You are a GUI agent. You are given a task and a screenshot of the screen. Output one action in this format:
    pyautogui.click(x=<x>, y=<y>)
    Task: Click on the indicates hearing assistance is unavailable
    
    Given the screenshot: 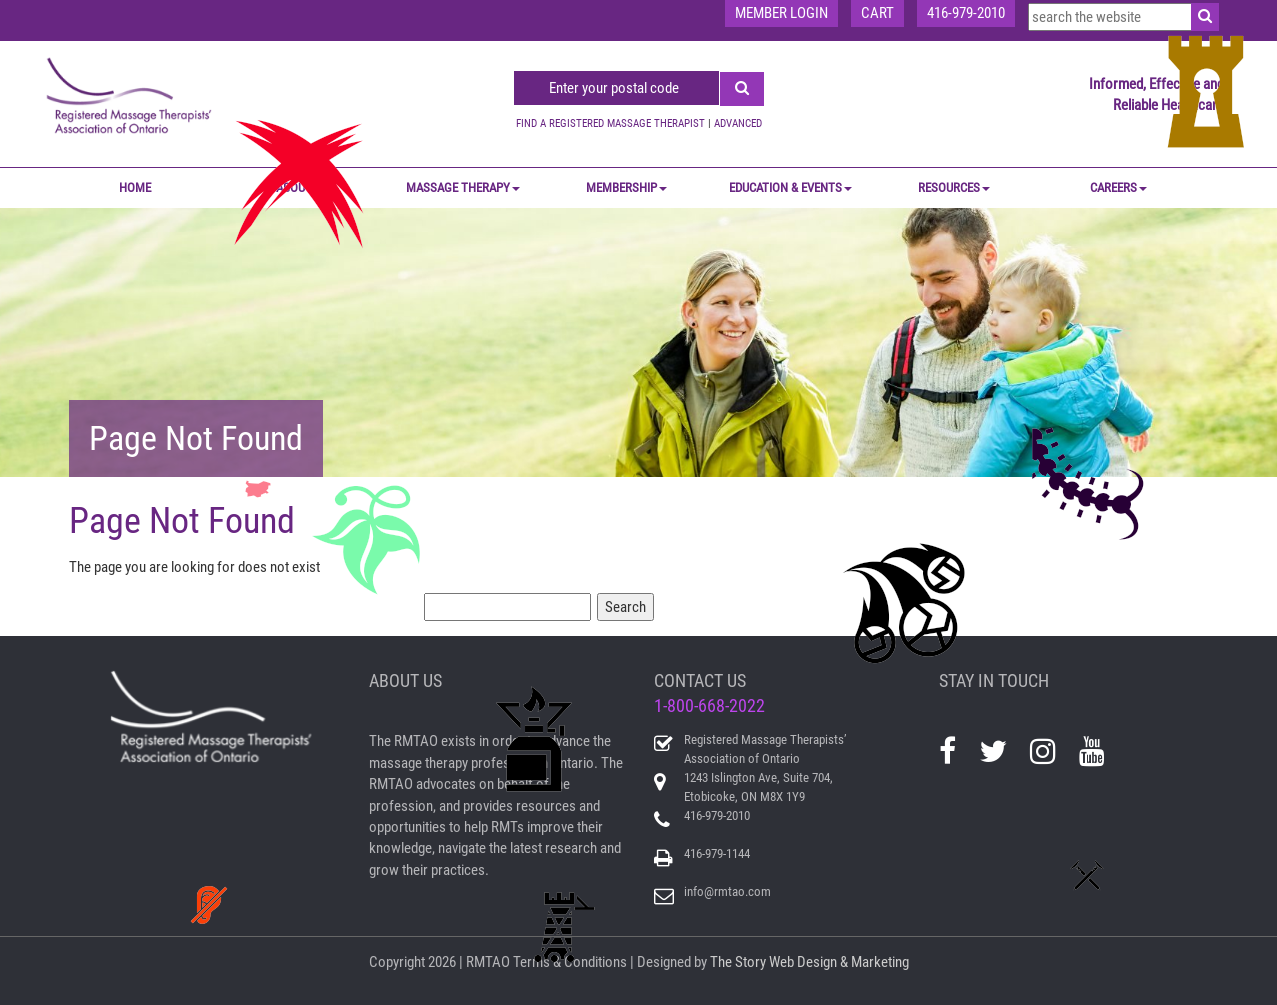 What is the action you would take?
    pyautogui.click(x=209, y=905)
    